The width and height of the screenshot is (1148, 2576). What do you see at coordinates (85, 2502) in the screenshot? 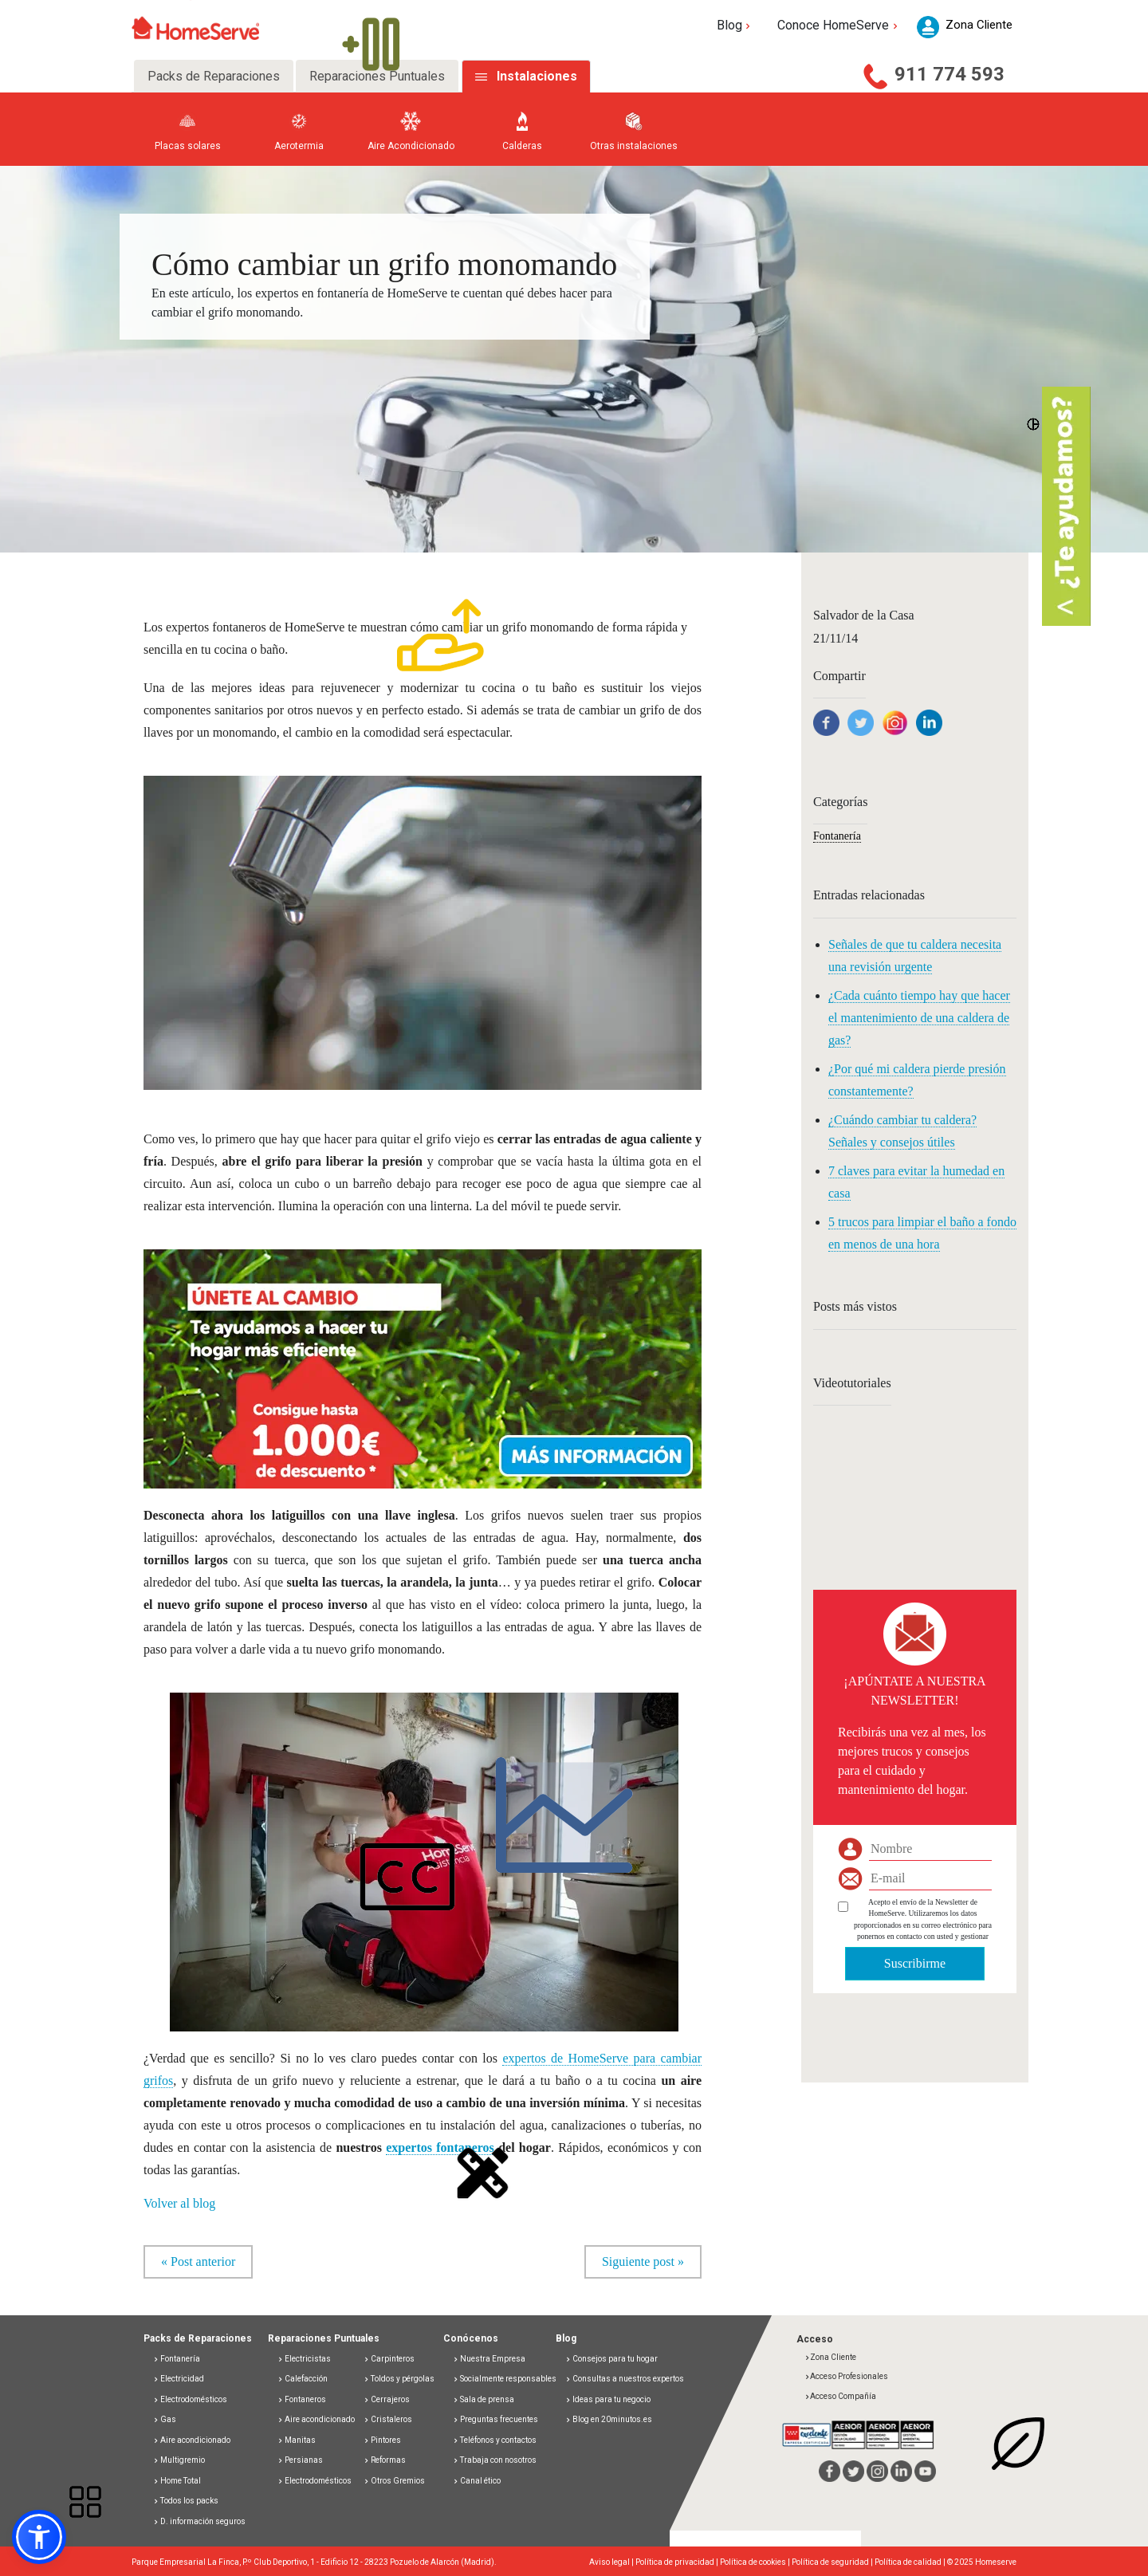
I see `view all apps or applications` at bounding box center [85, 2502].